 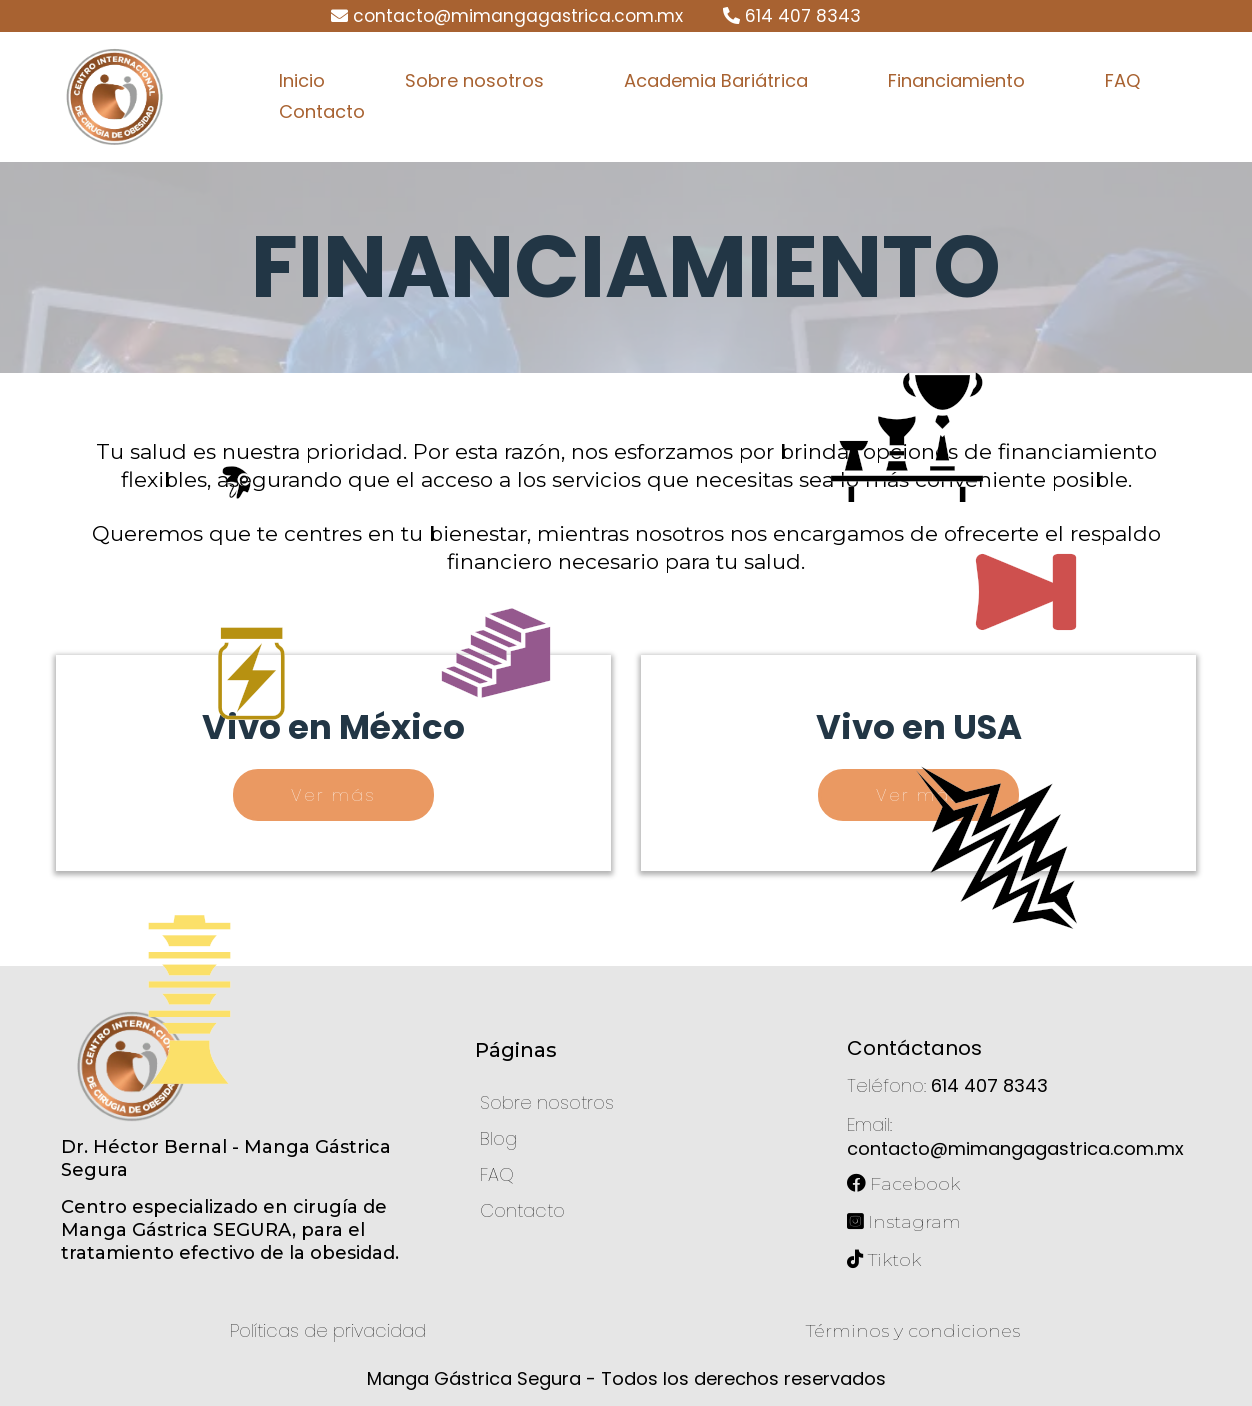 I want to click on select the phrygian cap headgear item, so click(x=236, y=482).